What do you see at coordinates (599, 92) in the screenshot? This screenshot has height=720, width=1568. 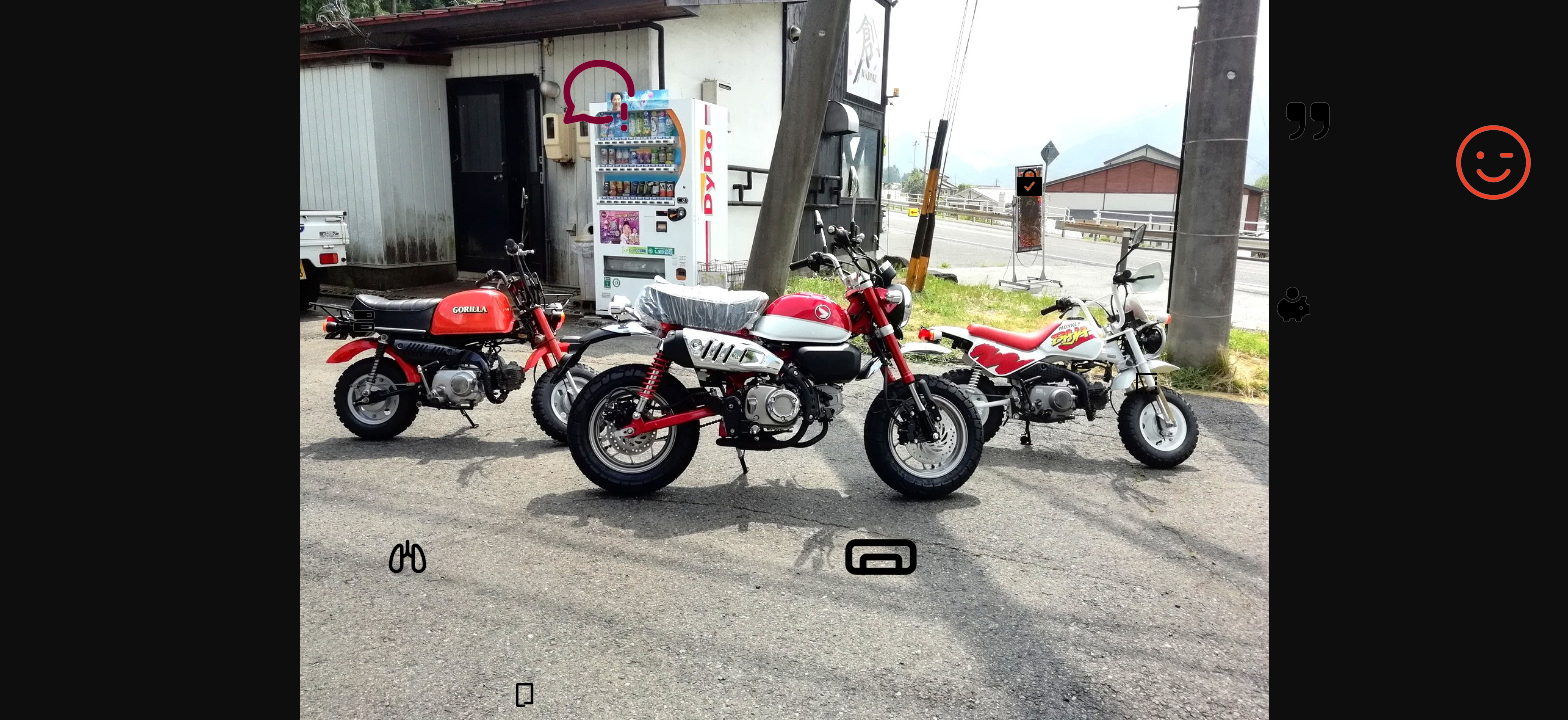 I see `indicates an urgent or important message` at bounding box center [599, 92].